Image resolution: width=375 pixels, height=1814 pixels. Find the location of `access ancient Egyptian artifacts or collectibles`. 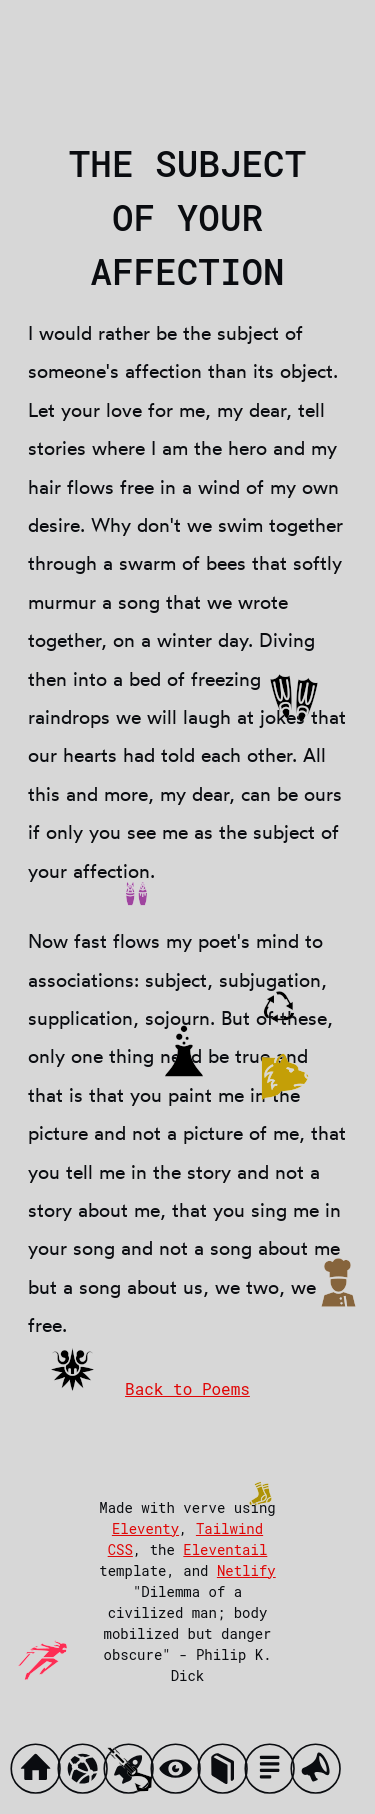

access ancient Egyptian artifacts or collectibles is located at coordinates (136, 893).